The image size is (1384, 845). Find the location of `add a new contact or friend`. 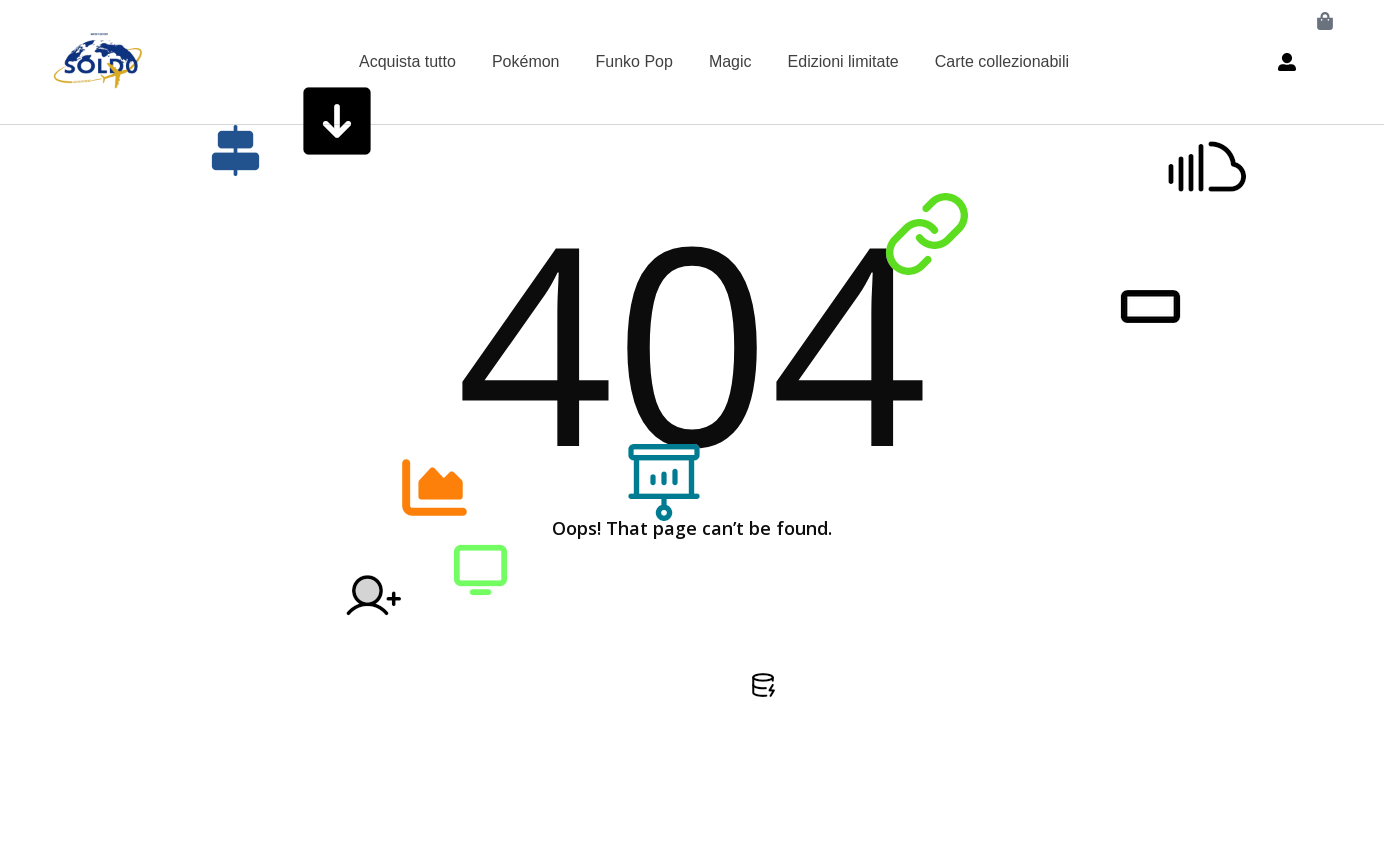

add a new contact or friend is located at coordinates (372, 597).